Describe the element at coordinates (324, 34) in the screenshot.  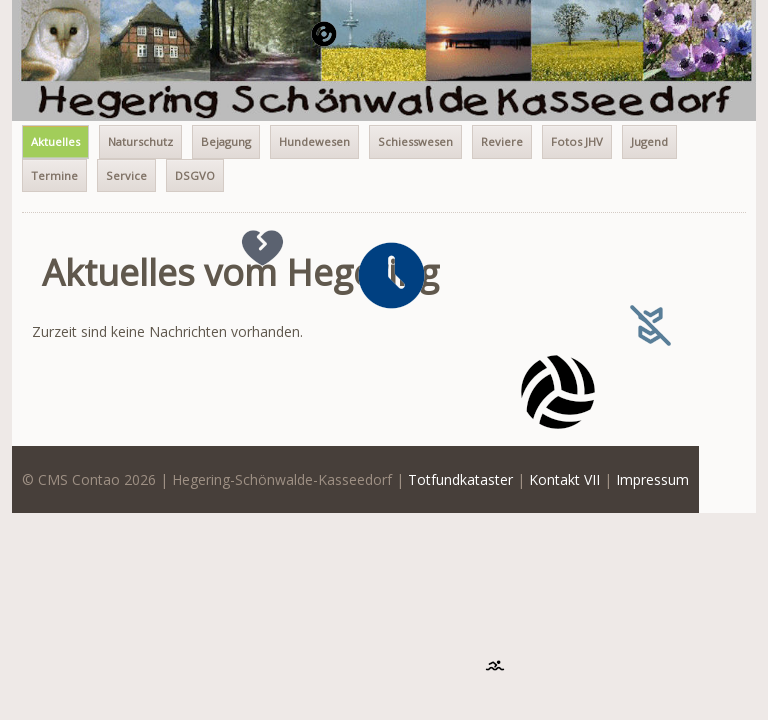
I see `play or access music library` at that location.